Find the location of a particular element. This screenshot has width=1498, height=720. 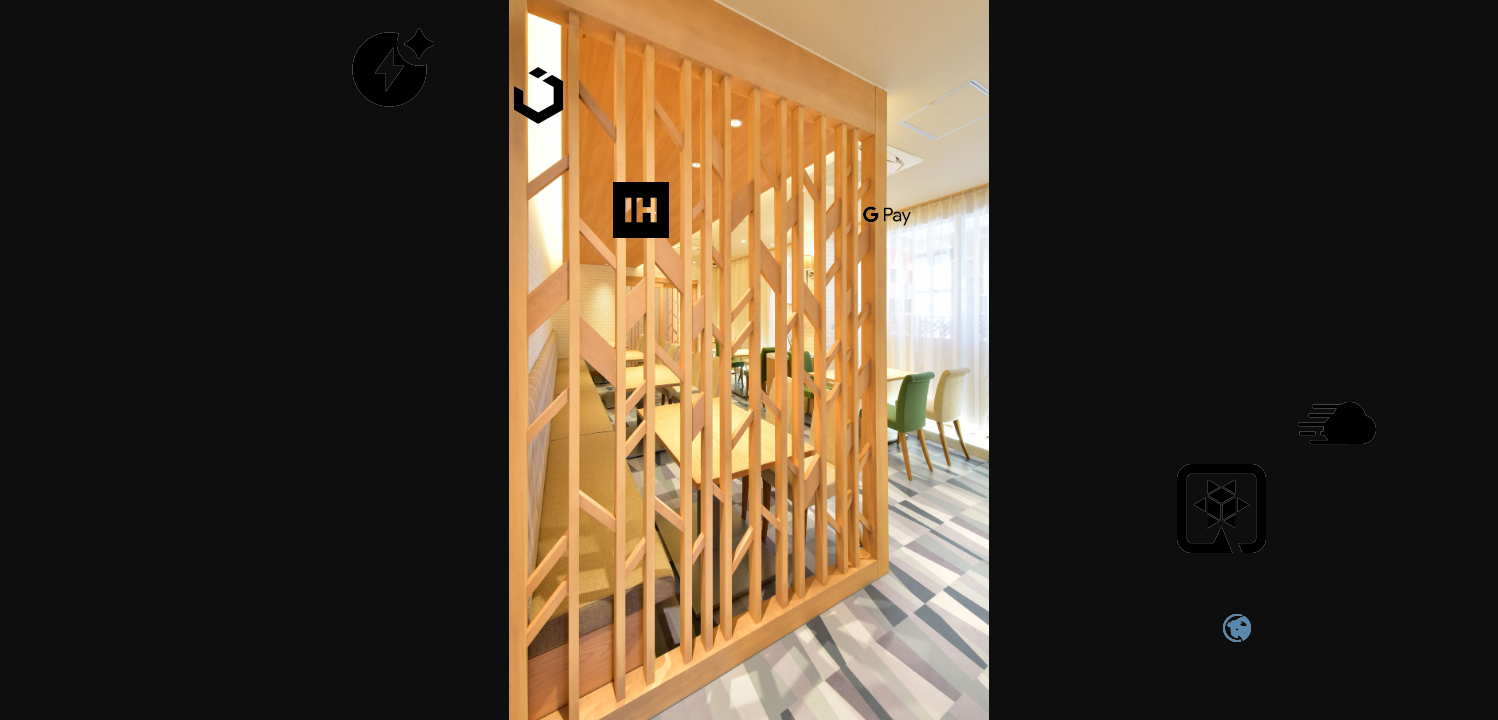

quarkus framework logo is located at coordinates (1221, 508).